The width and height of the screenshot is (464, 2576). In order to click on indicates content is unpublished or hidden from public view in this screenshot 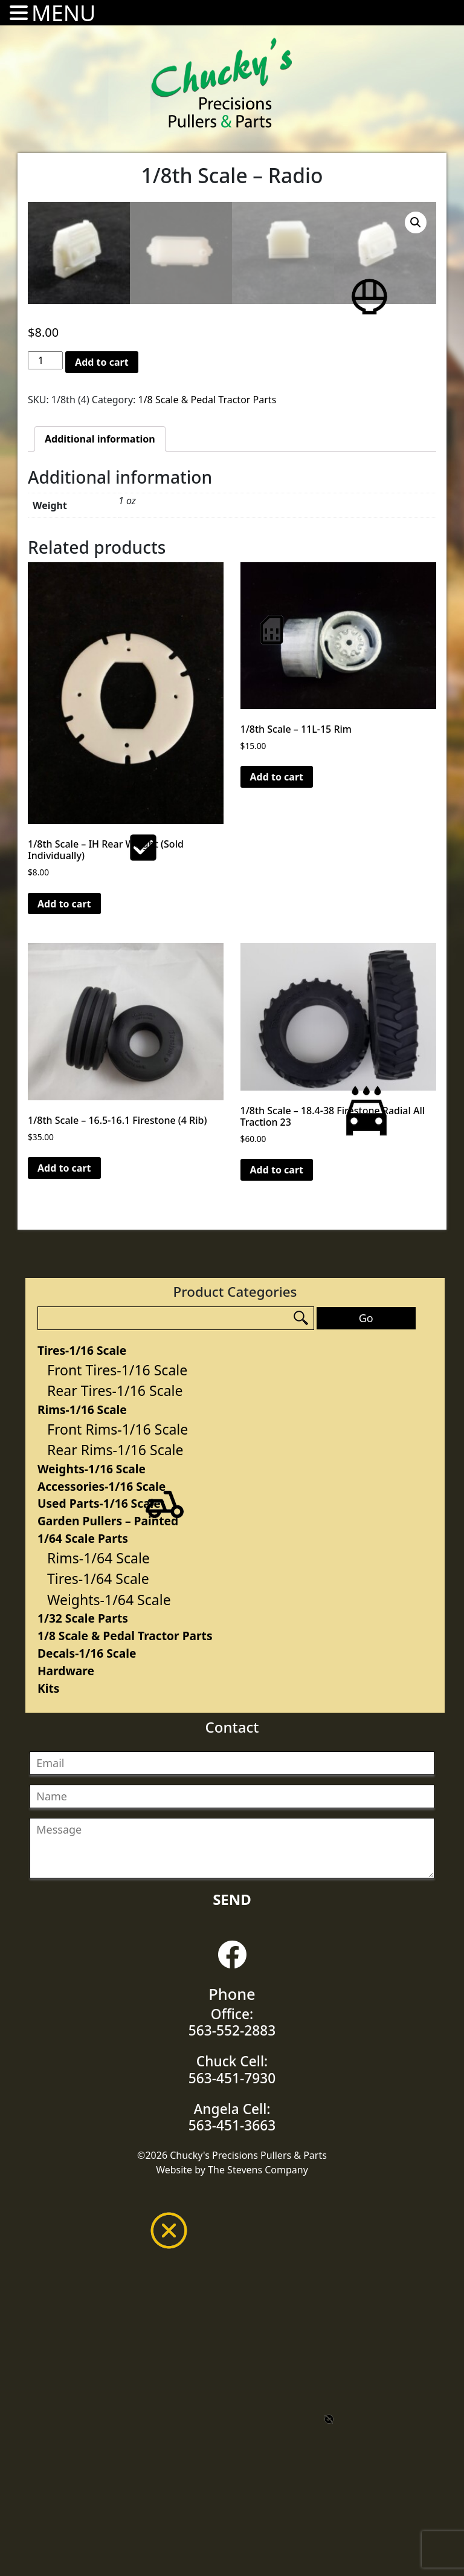, I will do `click(329, 2419)`.